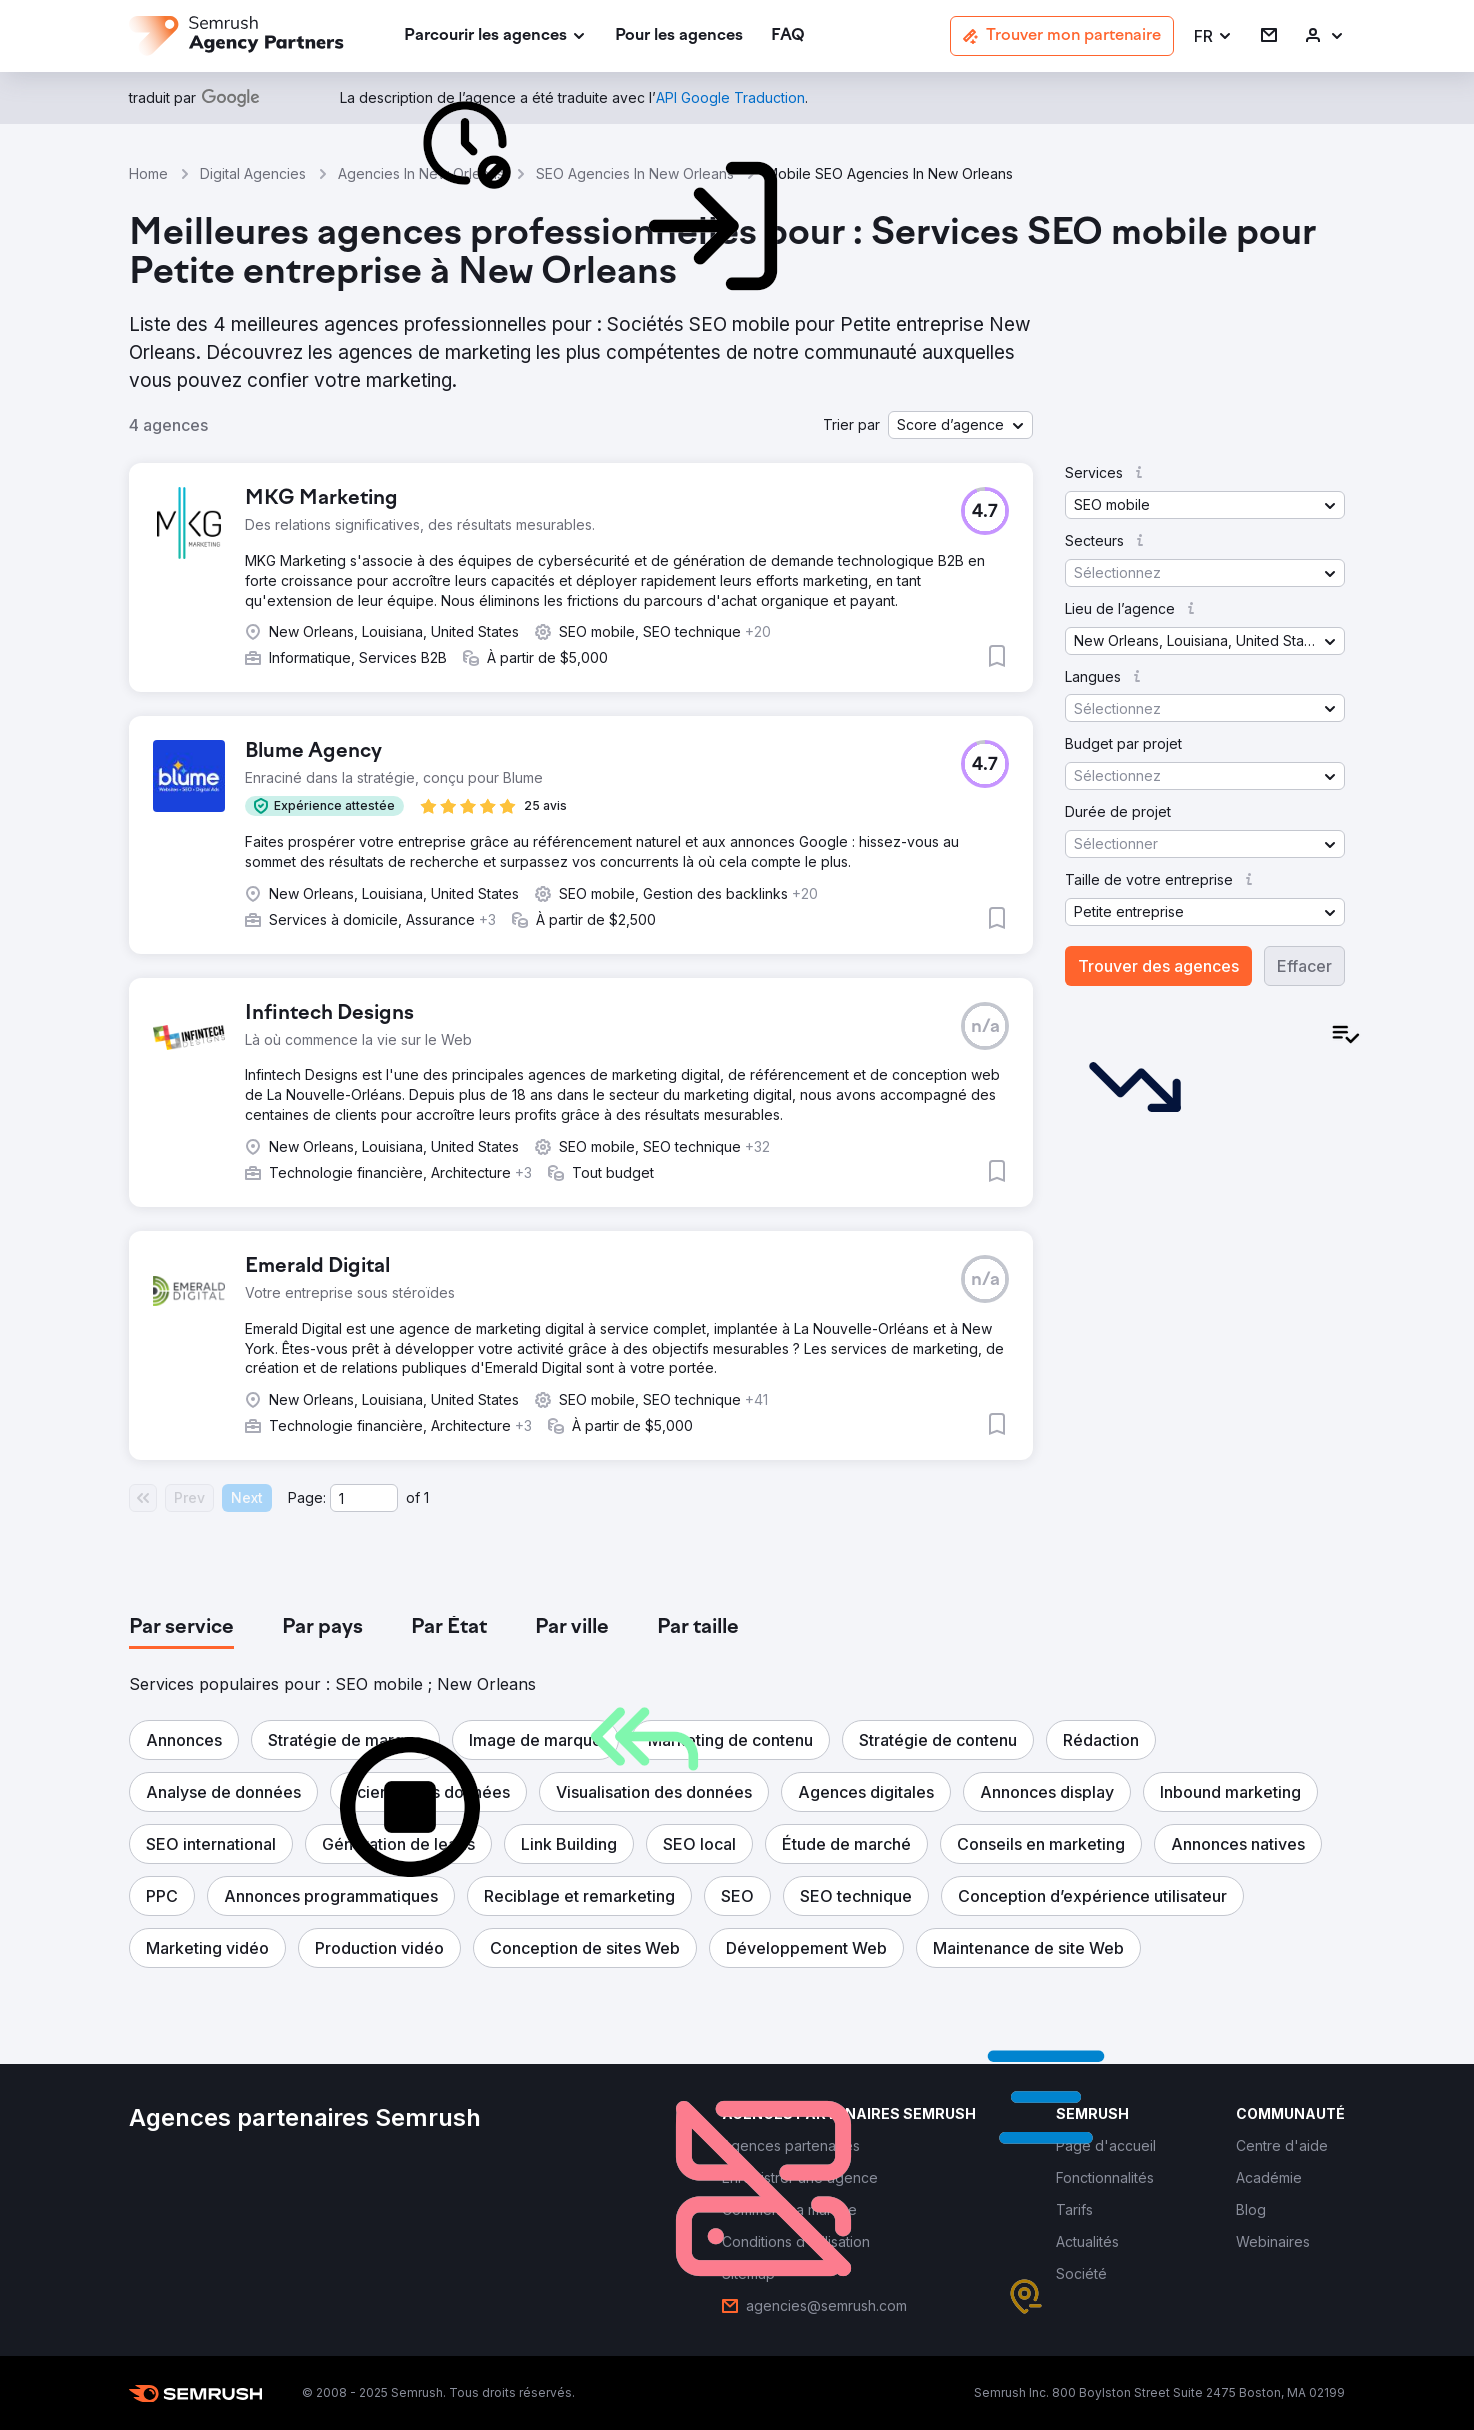 The image size is (1474, 2430). I want to click on center align text, so click(1046, 2097).